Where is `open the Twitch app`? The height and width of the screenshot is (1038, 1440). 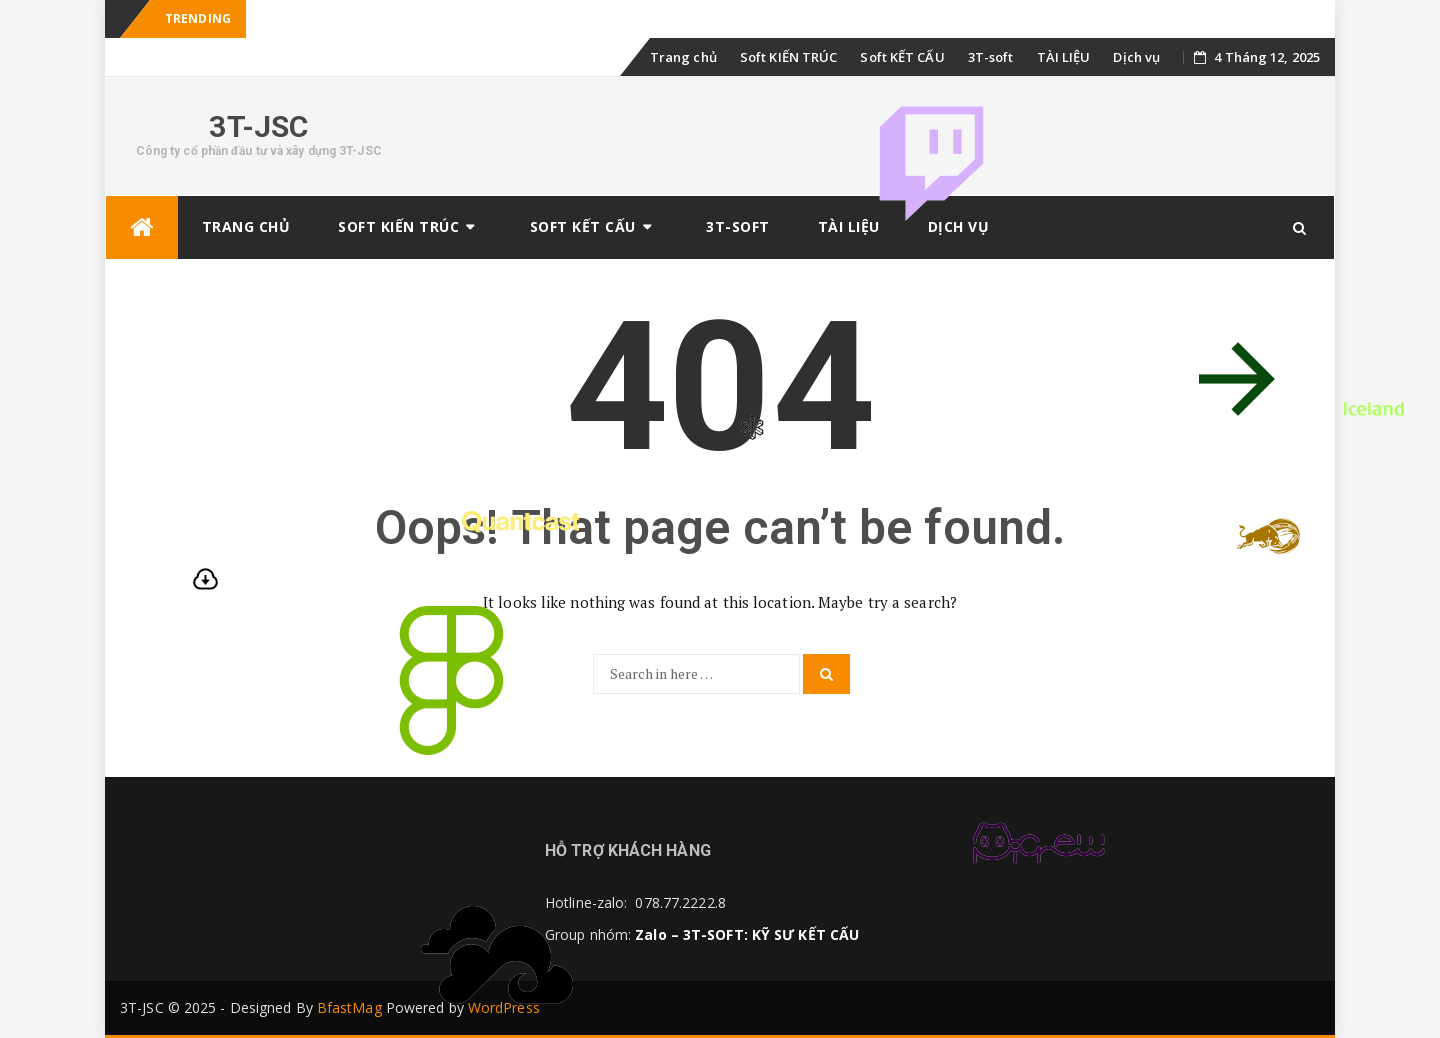
open the Twitch app is located at coordinates (931, 163).